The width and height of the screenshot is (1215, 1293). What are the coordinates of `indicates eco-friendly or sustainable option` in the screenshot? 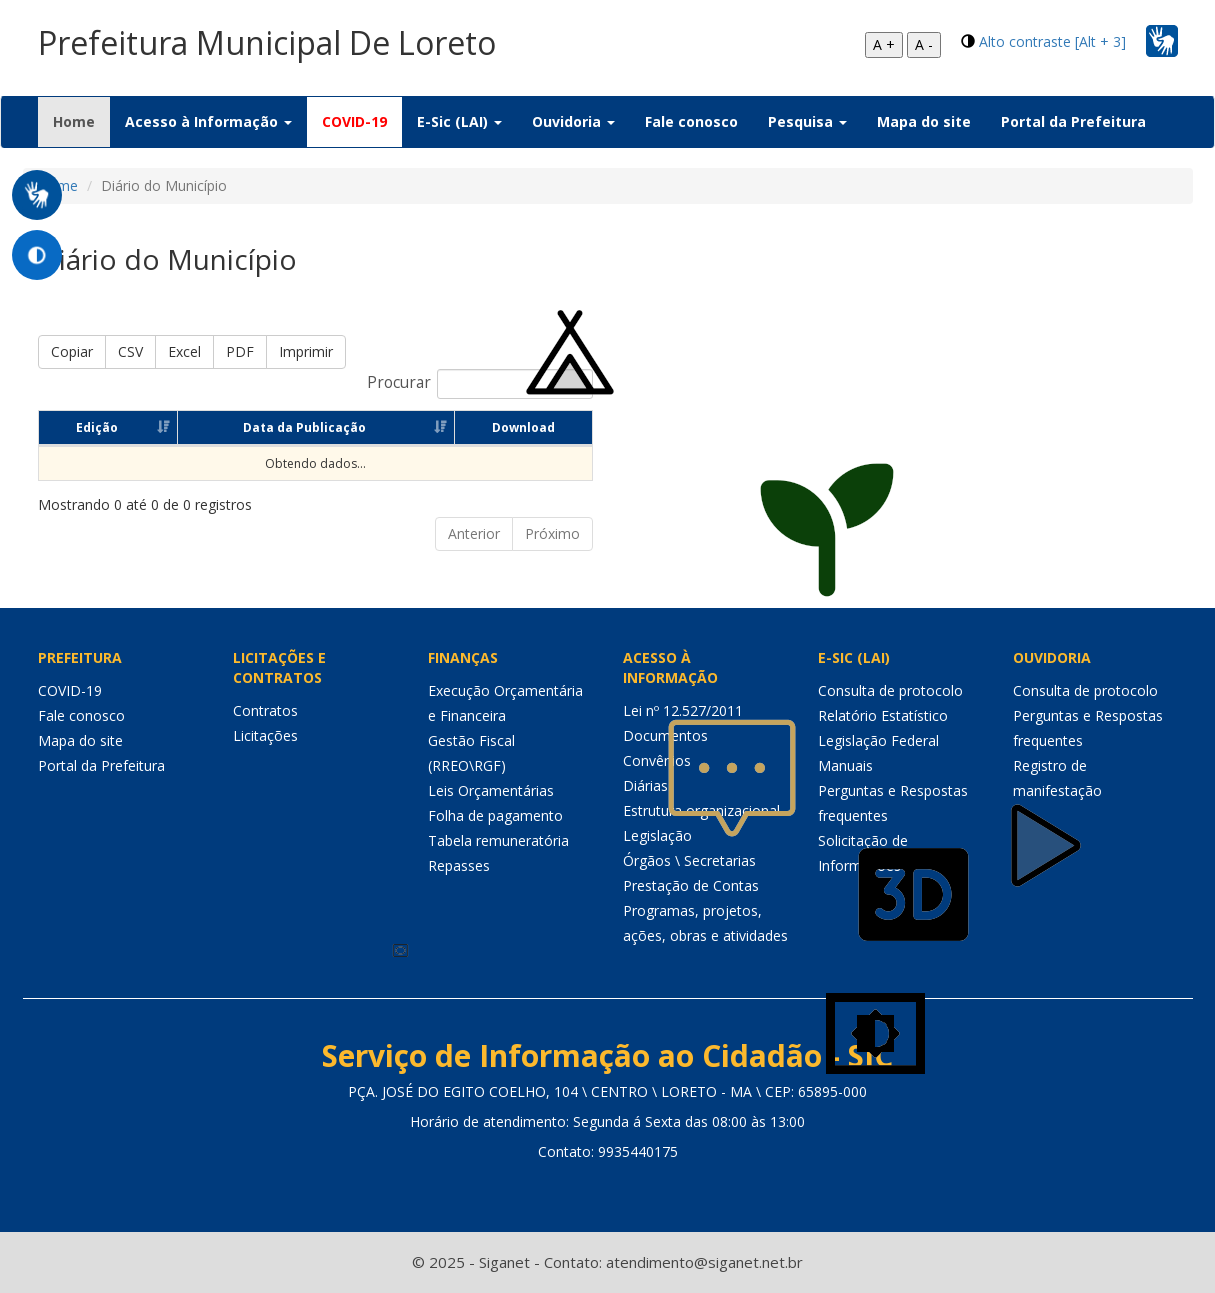 It's located at (827, 530).